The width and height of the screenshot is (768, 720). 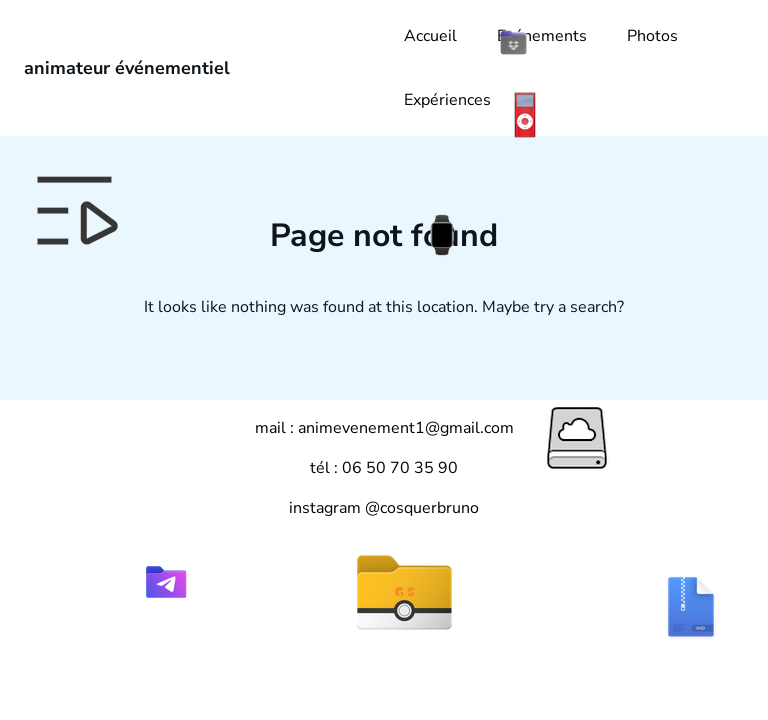 I want to click on indicates a connected iPod nano device, so click(x=525, y=115).